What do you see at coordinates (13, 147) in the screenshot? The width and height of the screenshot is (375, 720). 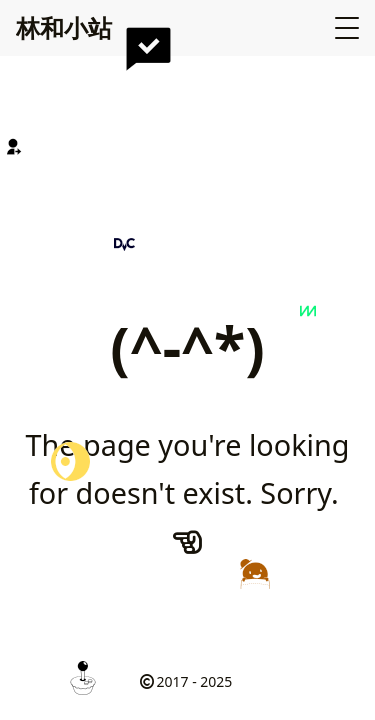 I see `share user profile with others` at bounding box center [13, 147].